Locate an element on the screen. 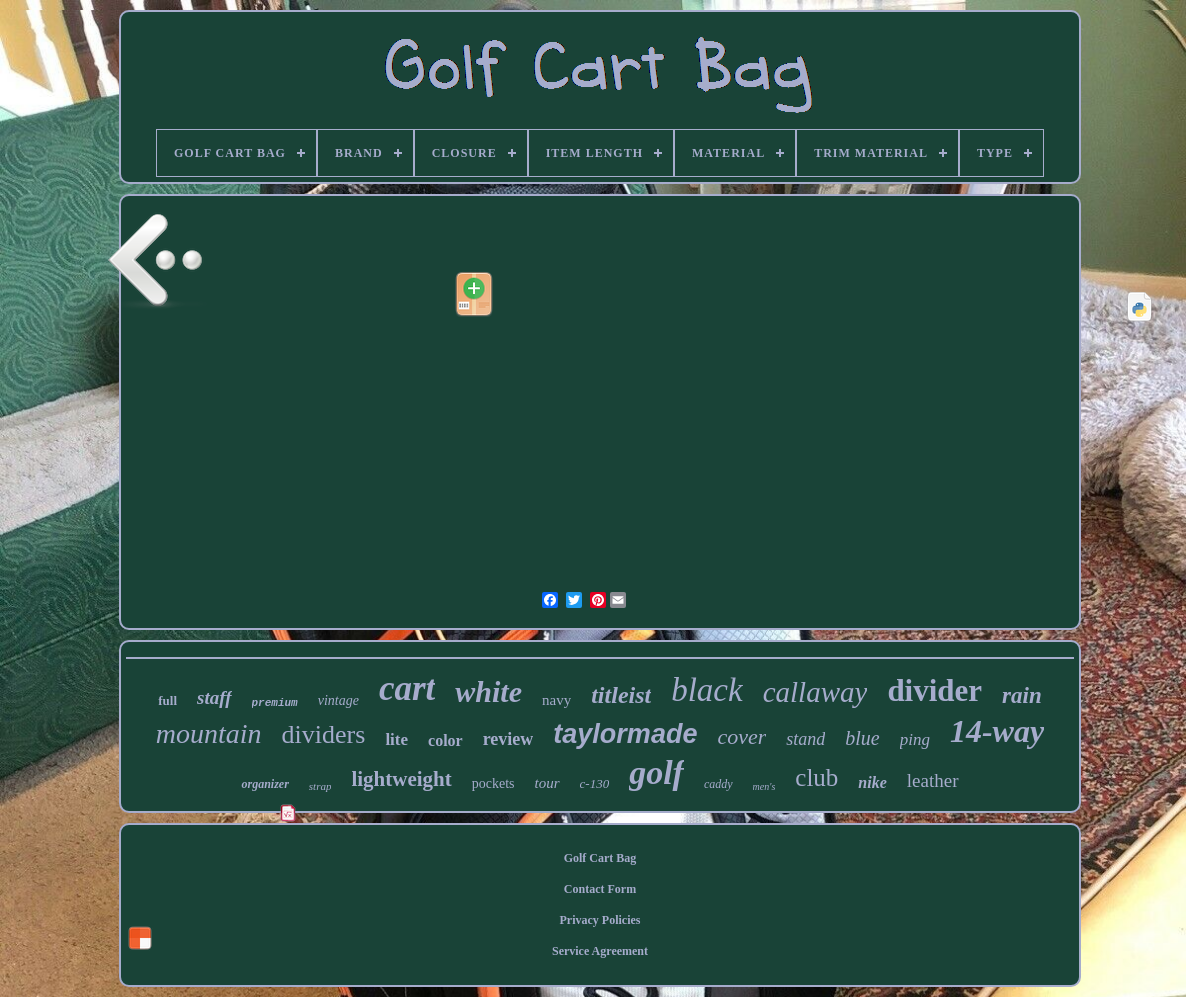  open an opendocument formula file is located at coordinates (288, 813).